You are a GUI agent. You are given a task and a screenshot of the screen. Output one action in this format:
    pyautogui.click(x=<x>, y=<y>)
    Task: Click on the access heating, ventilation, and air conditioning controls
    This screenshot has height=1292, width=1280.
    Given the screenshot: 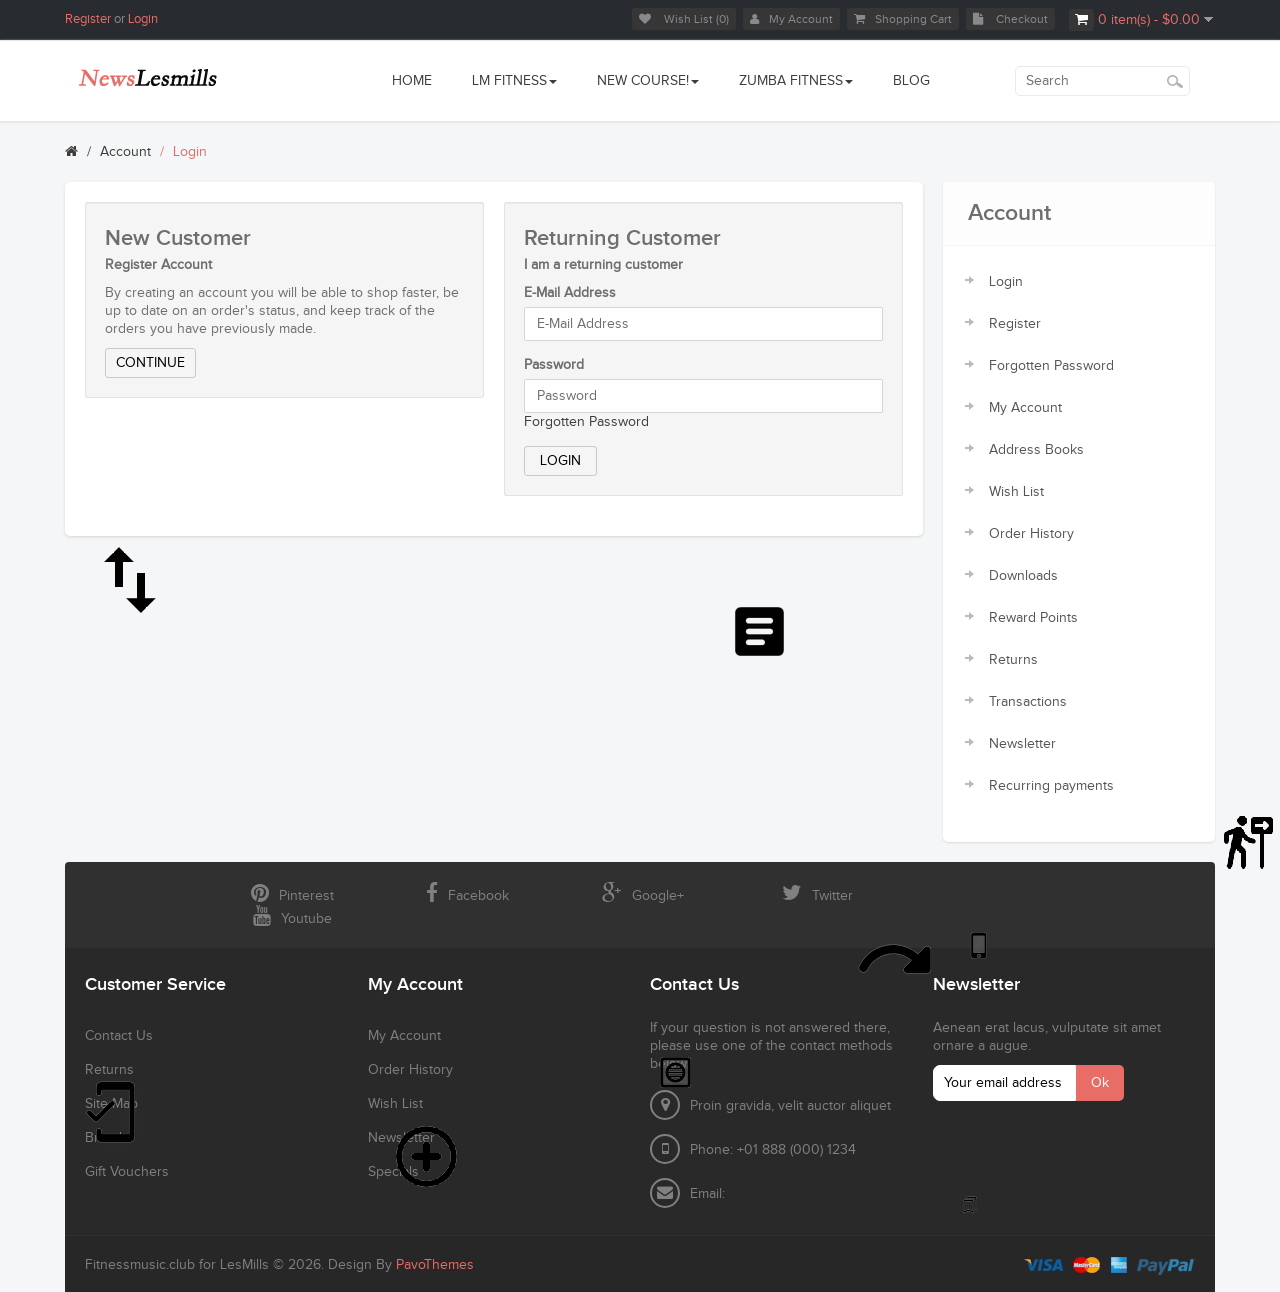 What is the action you would take?
    pyautogui.click(x=675, y=1072)
    